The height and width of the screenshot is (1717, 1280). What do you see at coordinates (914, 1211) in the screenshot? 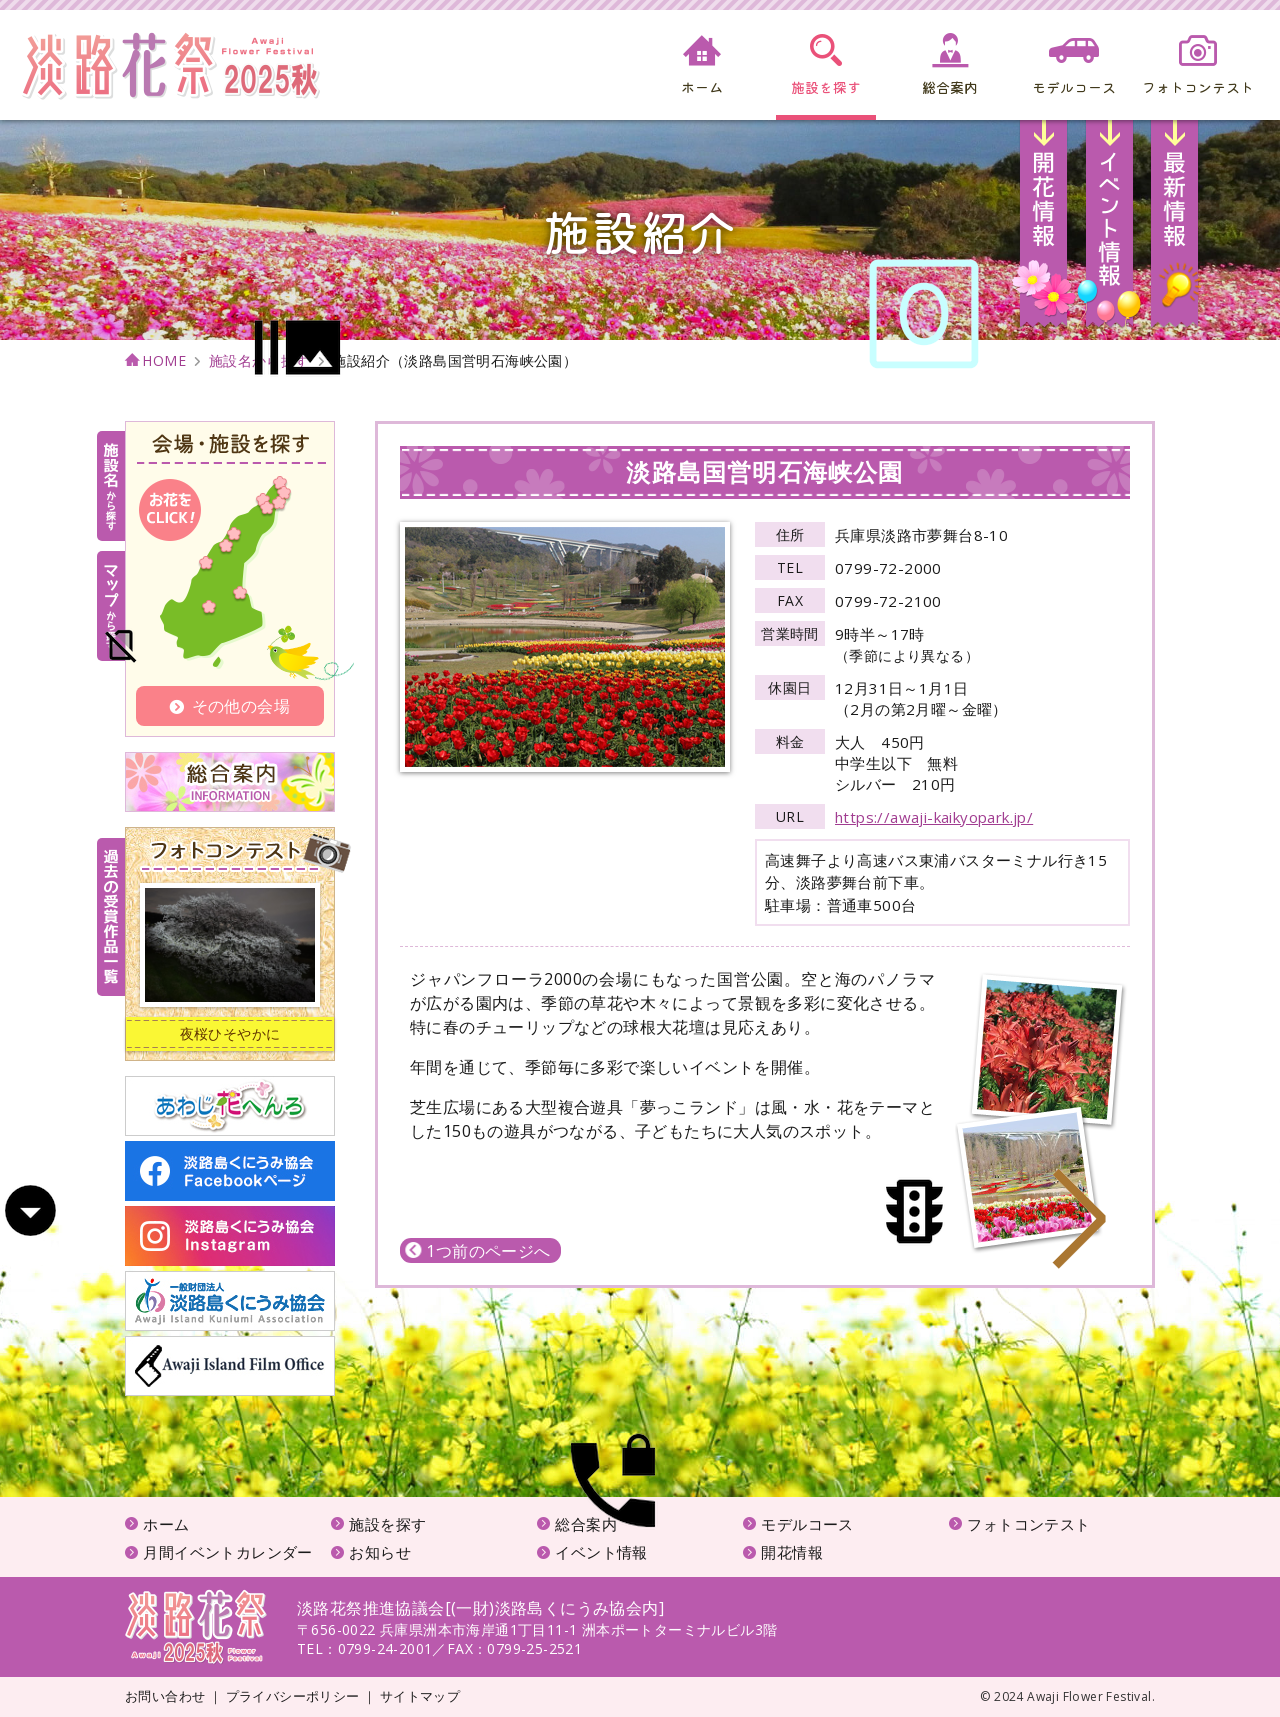
I see `view traffic conditions` at bounding box center [914, 1211].